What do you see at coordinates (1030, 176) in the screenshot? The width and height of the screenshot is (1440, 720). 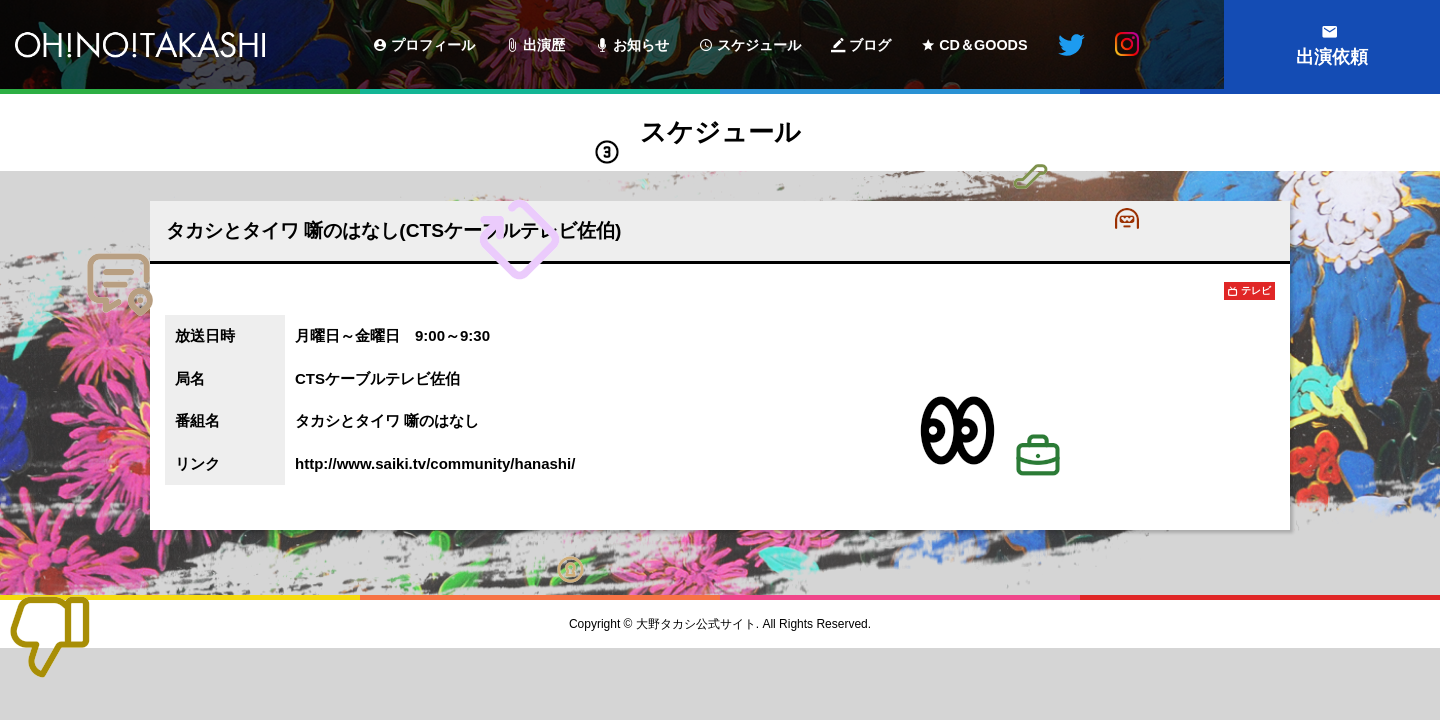 I see `indicates escalator location in a building or transit map` at bounding box center [1030, 176].